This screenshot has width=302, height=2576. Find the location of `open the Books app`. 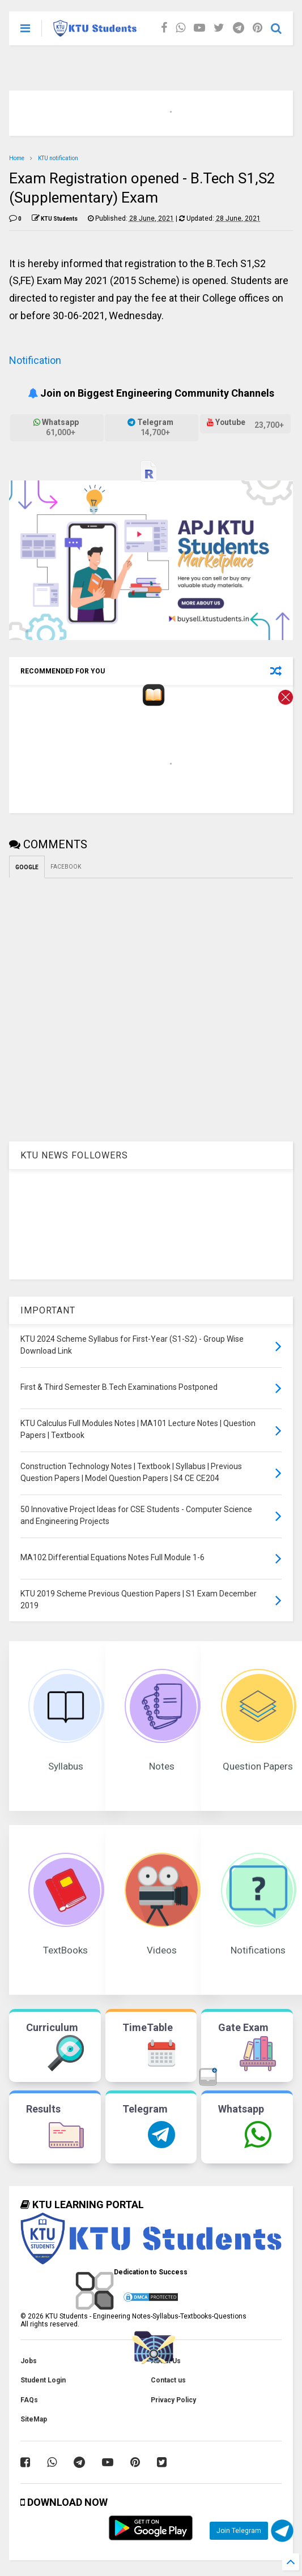

open the Books app is located at coordinates (154, 695).